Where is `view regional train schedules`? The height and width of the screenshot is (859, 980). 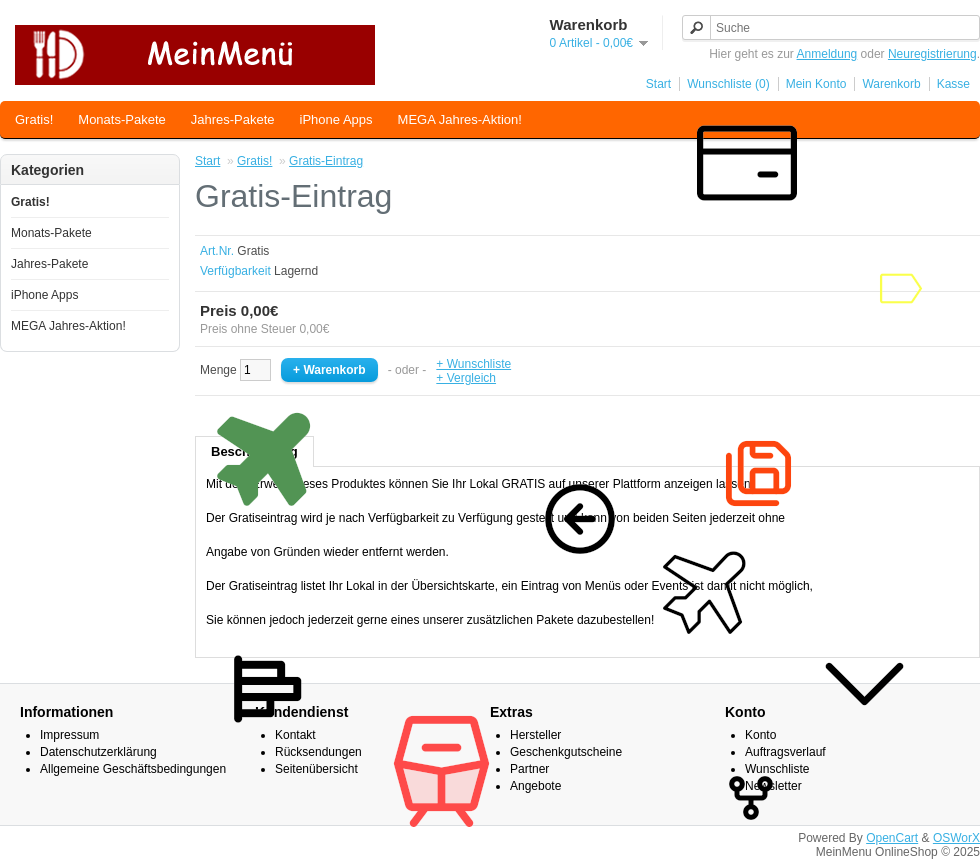
view regional train schedules is located at coordinates (441, 767).